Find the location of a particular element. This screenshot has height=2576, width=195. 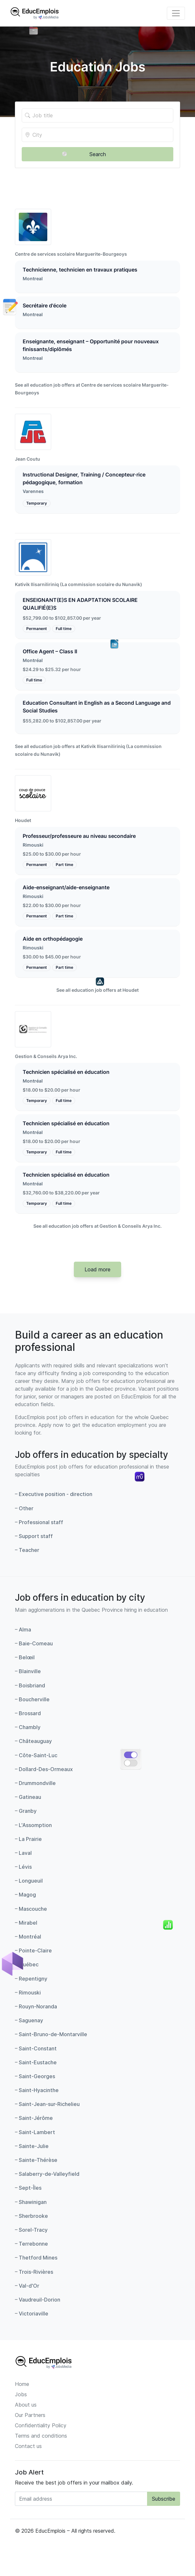

open desktop preferences or settings is located at coordinates (131, 1759).